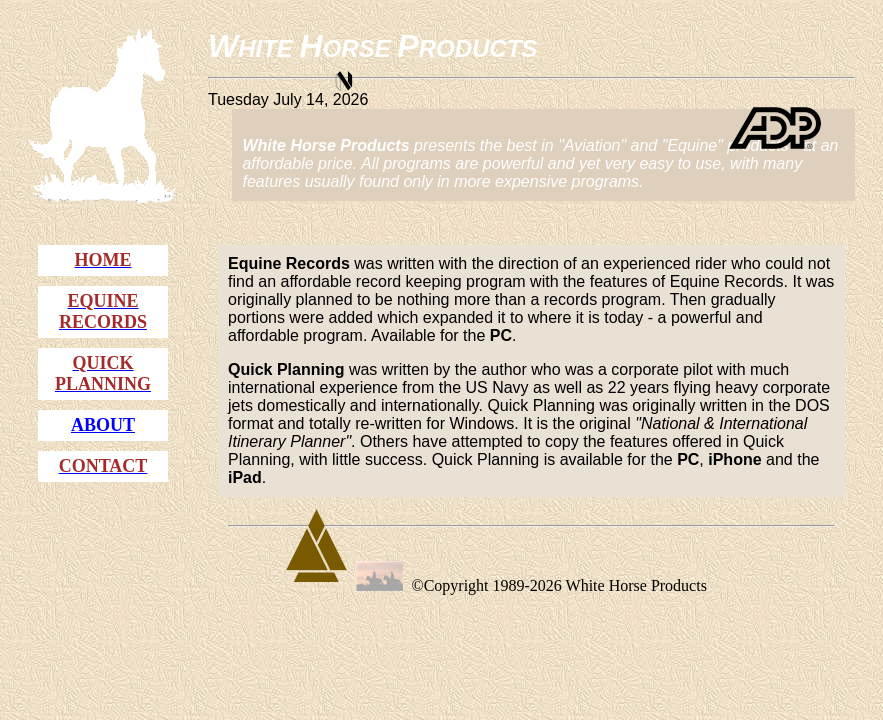 This screenshot has width=883, height=720. I want to click on open neovim text editor, so click(344, 81).